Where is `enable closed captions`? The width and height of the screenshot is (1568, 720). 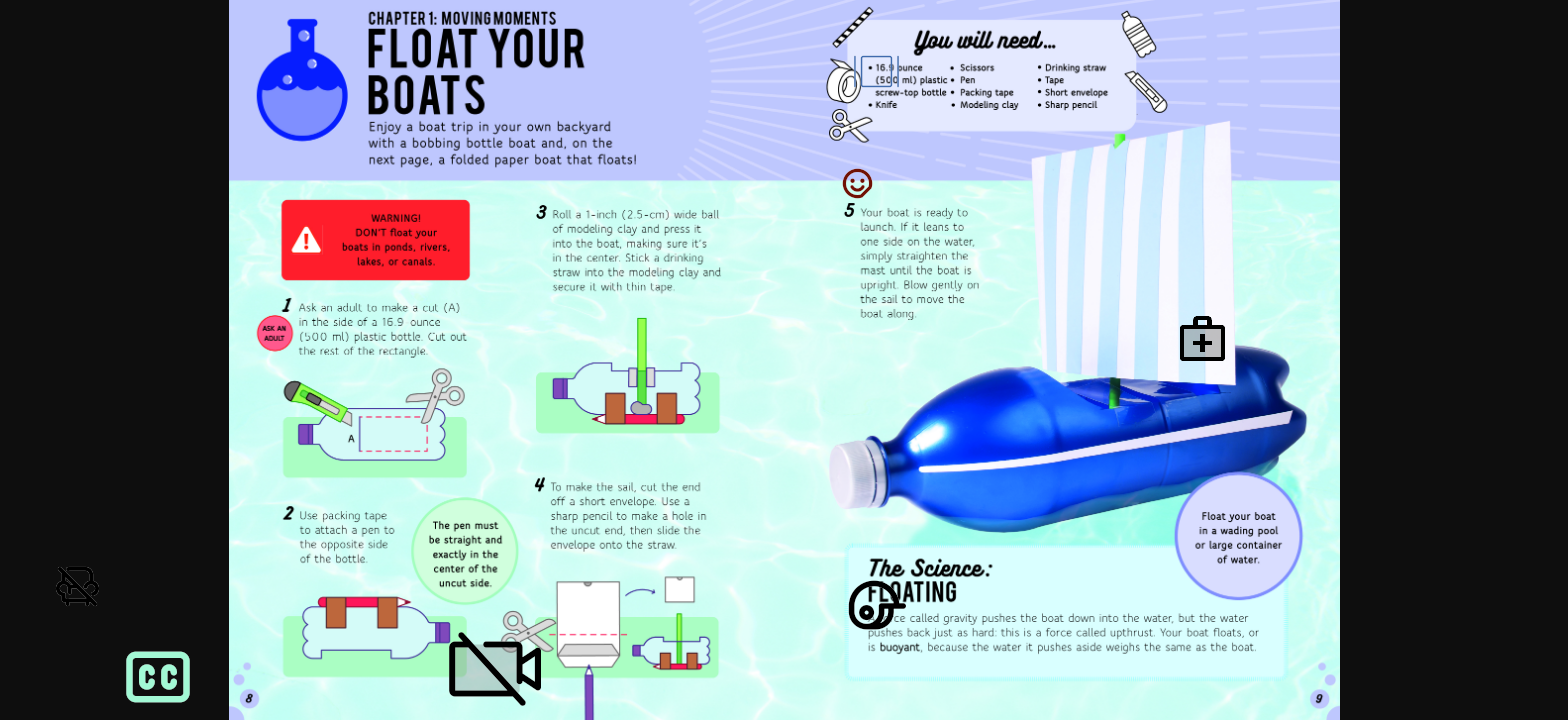 enable closed captions is located at coordinates (158, 677).